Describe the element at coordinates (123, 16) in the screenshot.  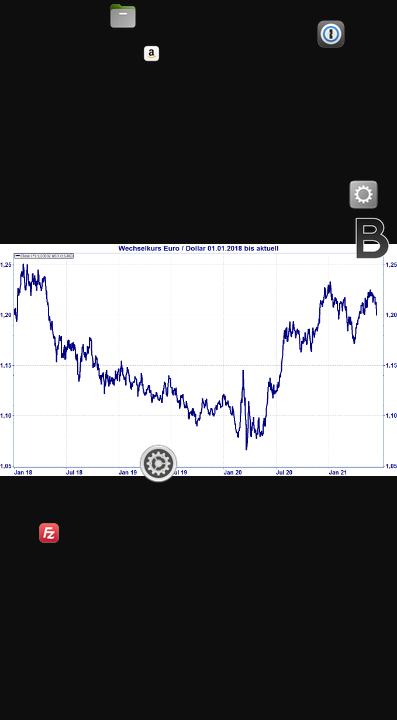
I see `open the file manager` at that location.